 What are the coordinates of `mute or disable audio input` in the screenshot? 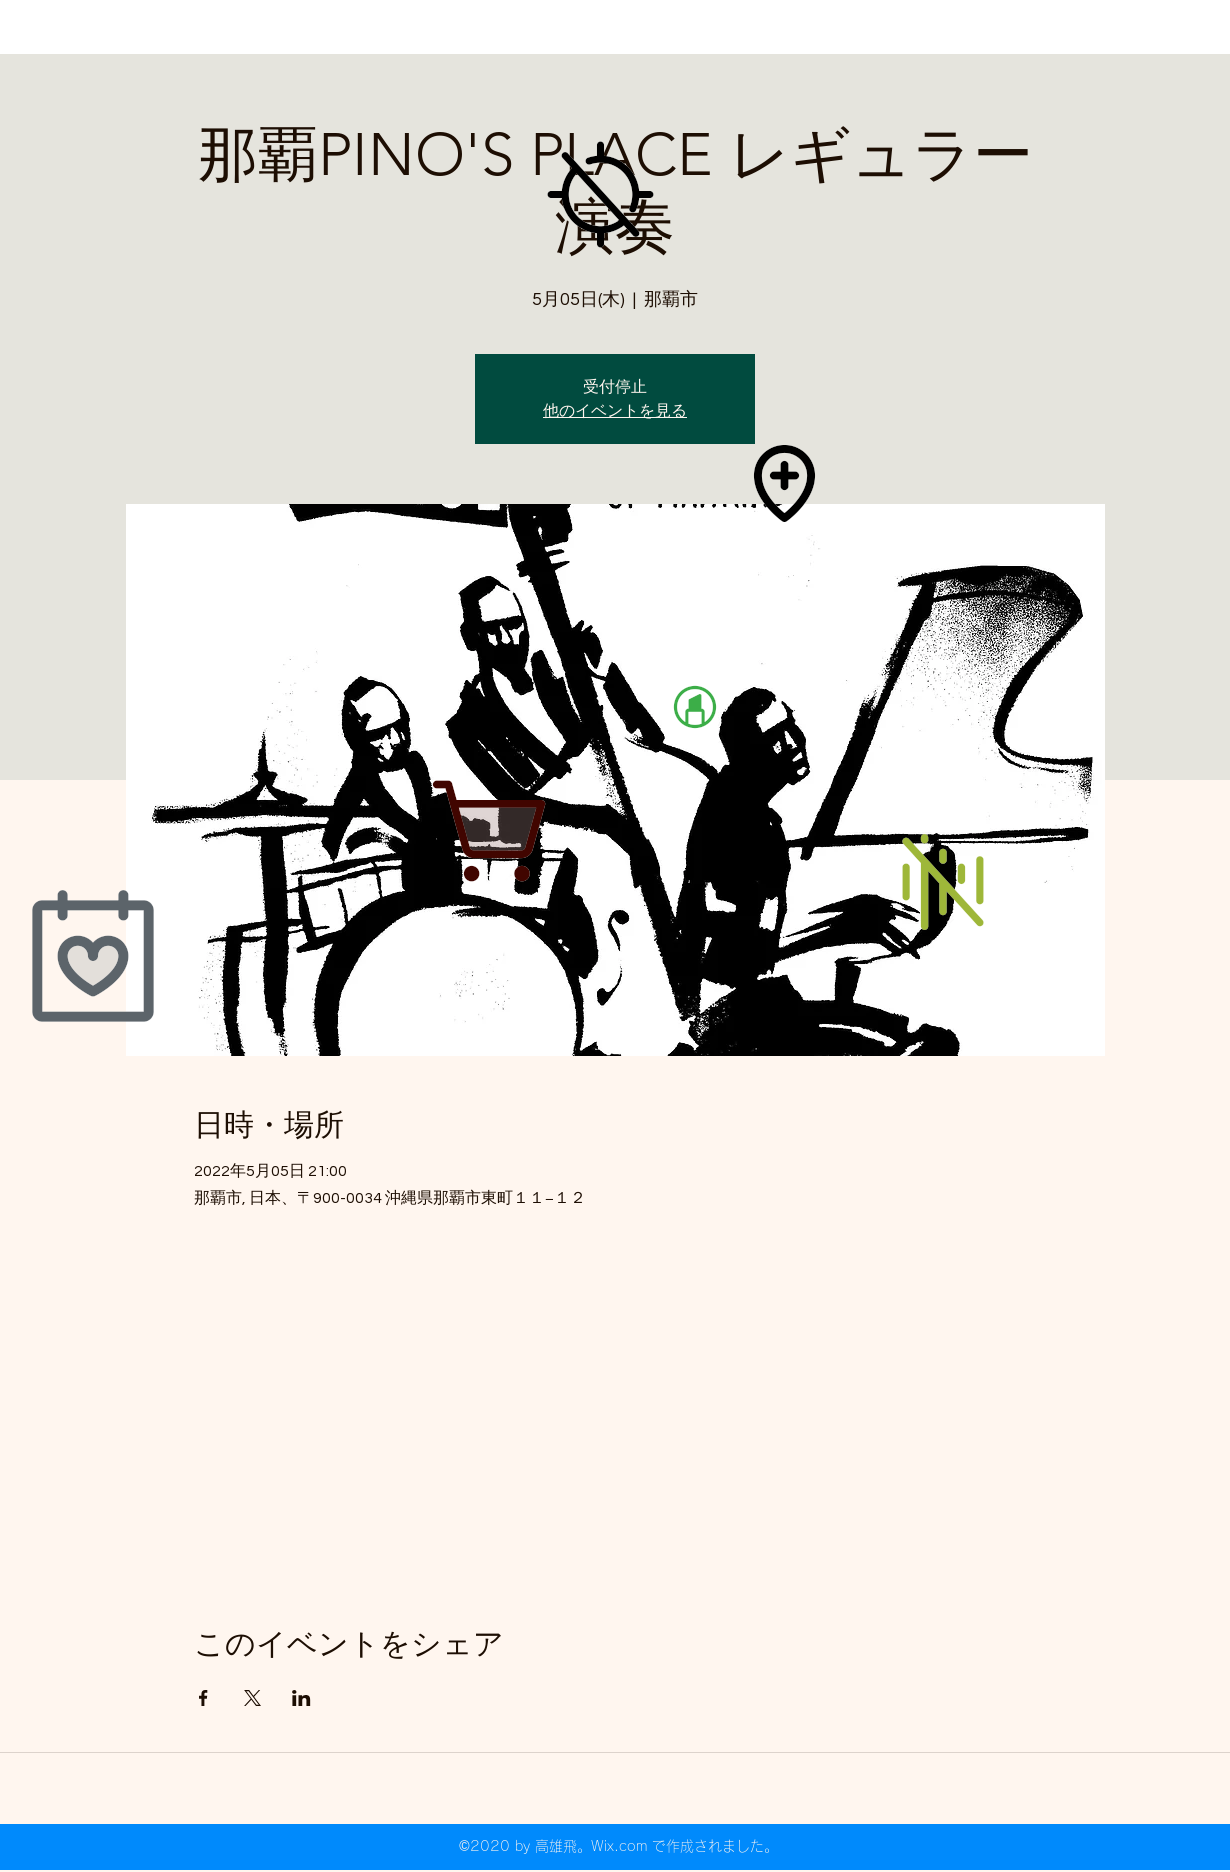 It's located at (943, 882).